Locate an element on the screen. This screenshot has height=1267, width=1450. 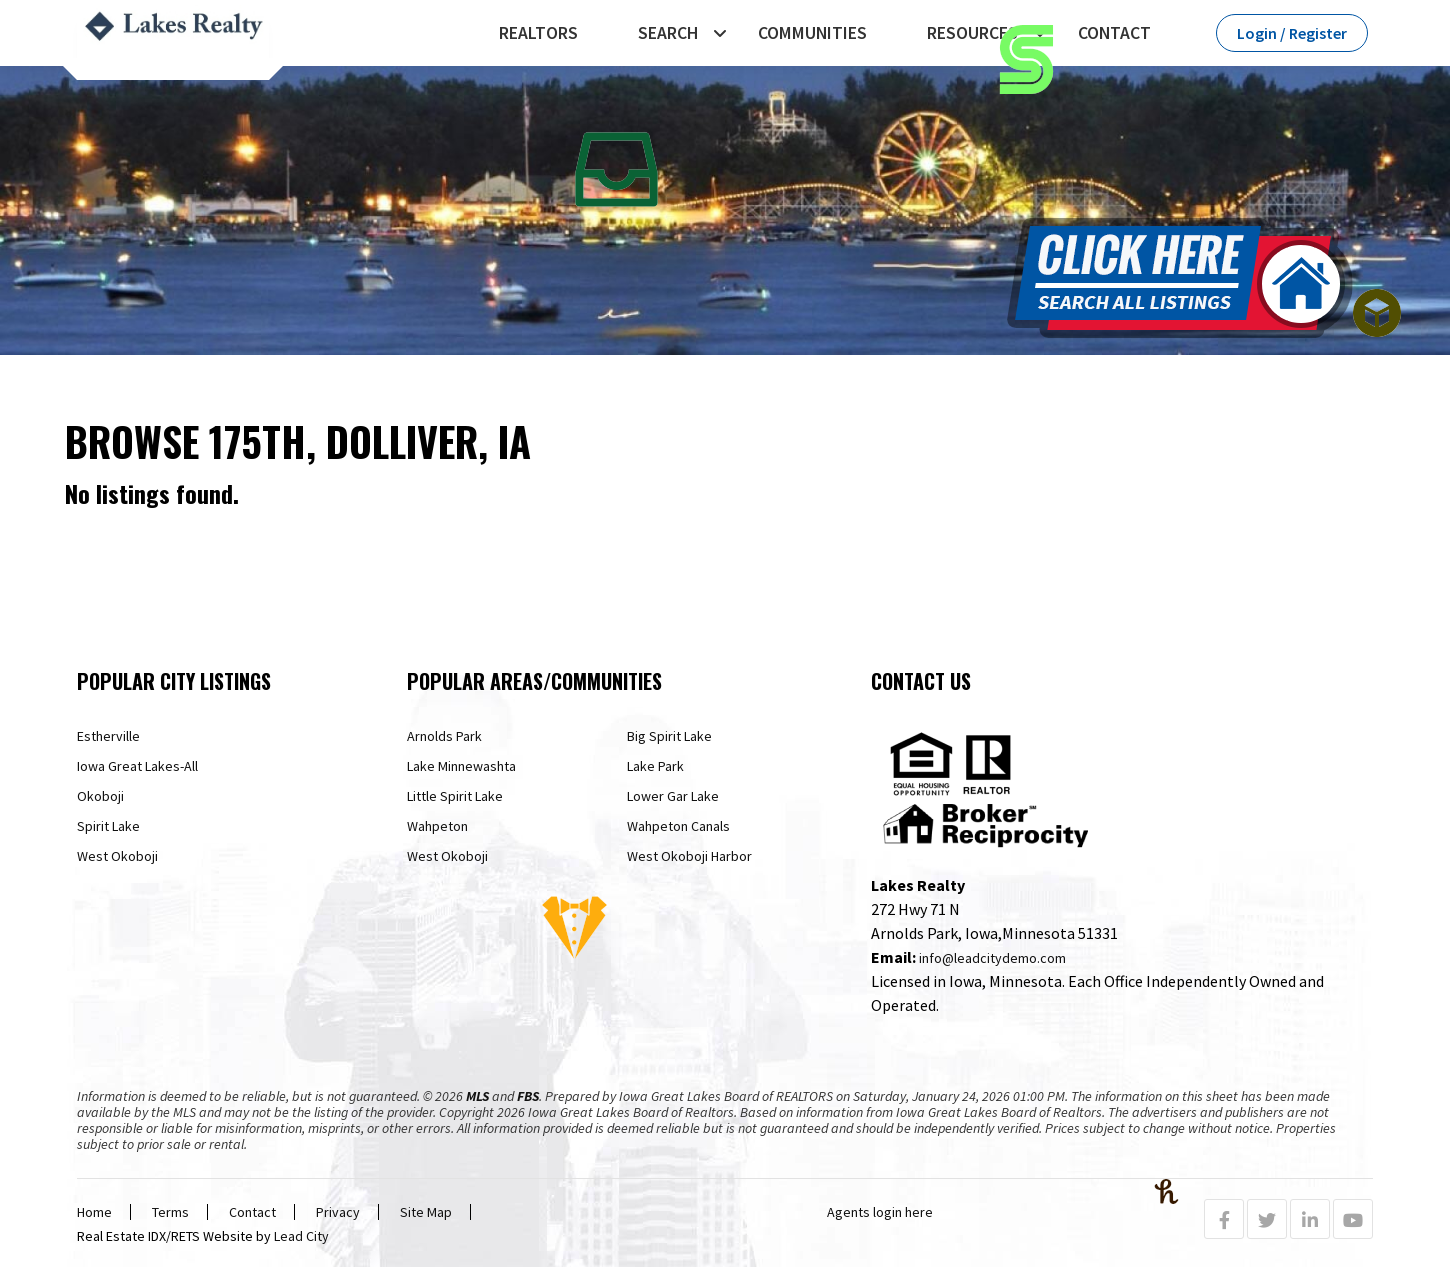
view your inbox is located at coordinates (616, 169).